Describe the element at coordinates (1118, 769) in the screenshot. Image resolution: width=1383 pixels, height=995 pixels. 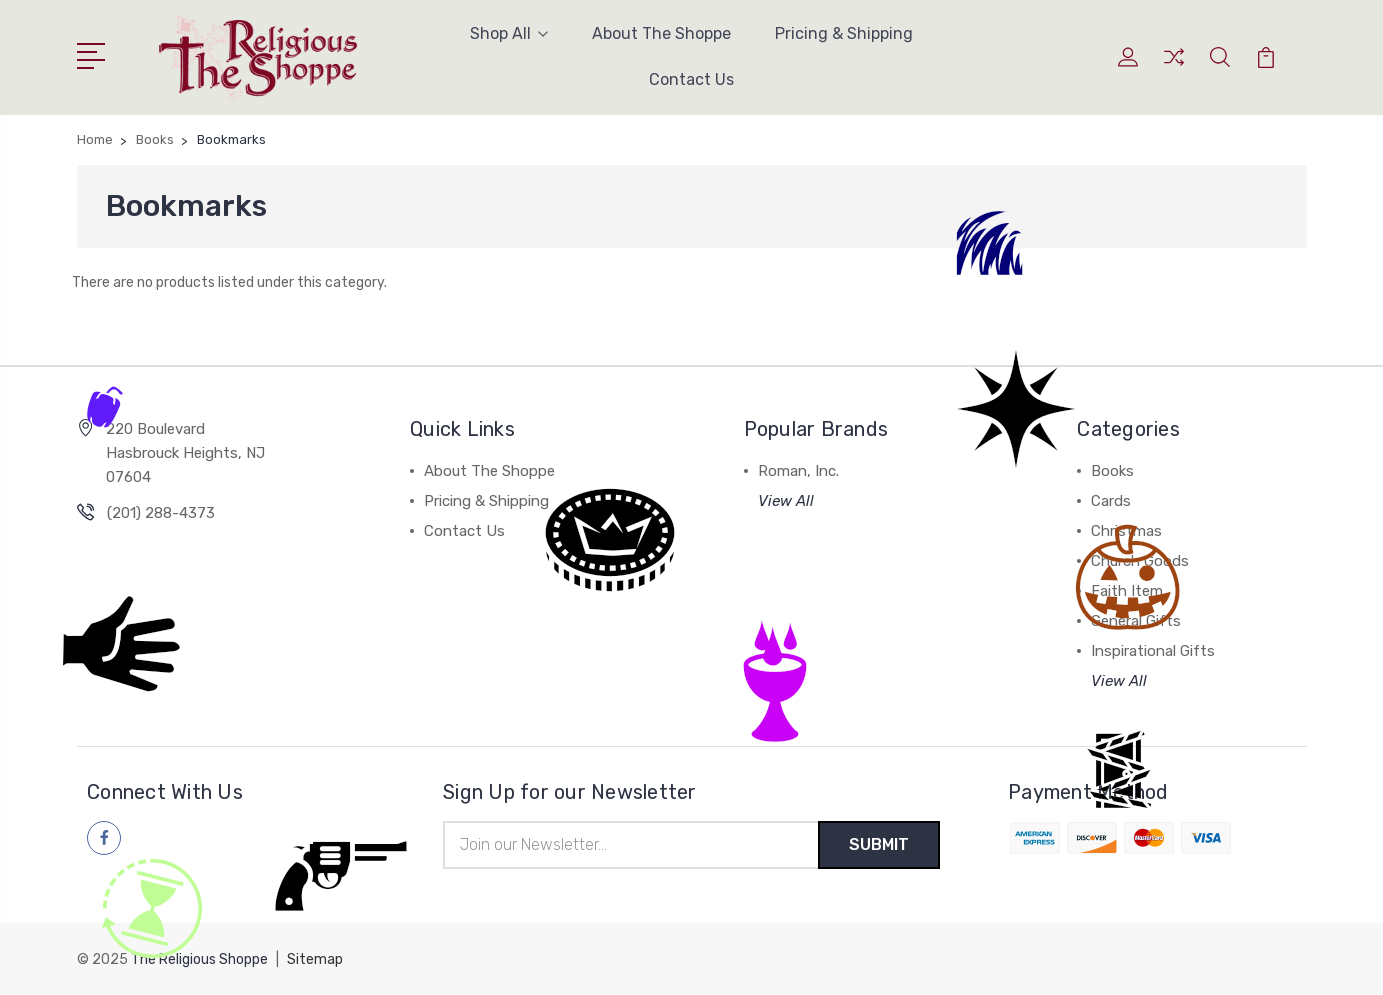
I see `indicates a restricted or off-limits area` at that location.